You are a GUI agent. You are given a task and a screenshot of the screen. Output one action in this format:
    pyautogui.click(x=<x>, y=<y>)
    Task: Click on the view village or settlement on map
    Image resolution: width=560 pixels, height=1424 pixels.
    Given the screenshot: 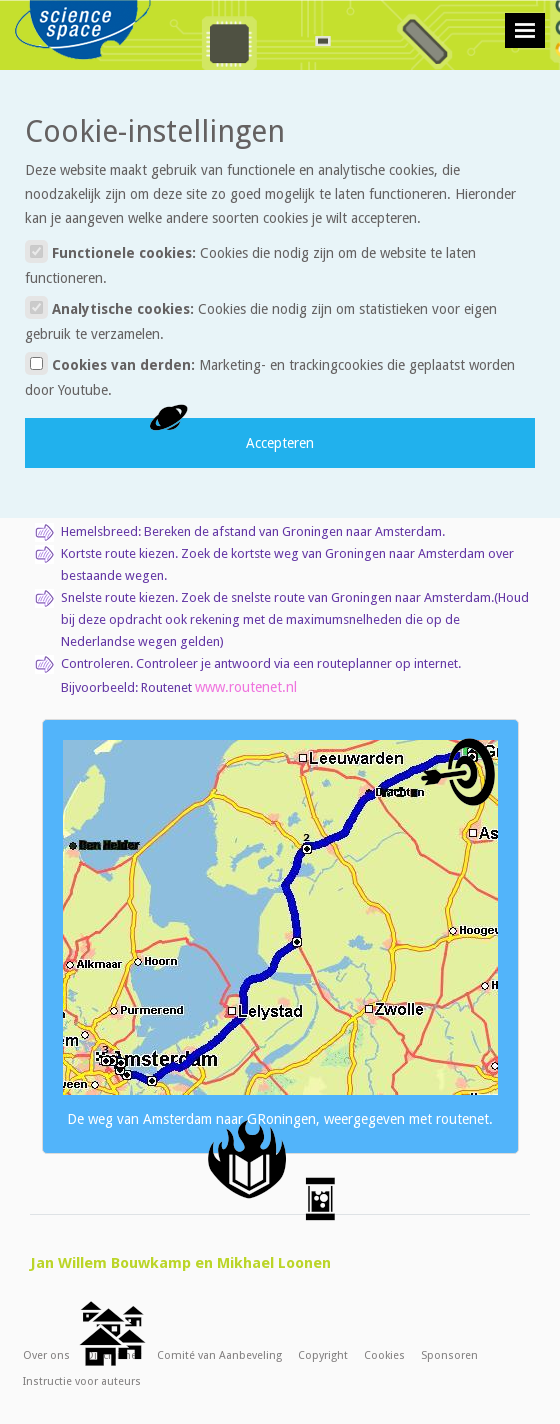 What is the action you would take?
    pyautogui.click(x=112, y=1333)
    